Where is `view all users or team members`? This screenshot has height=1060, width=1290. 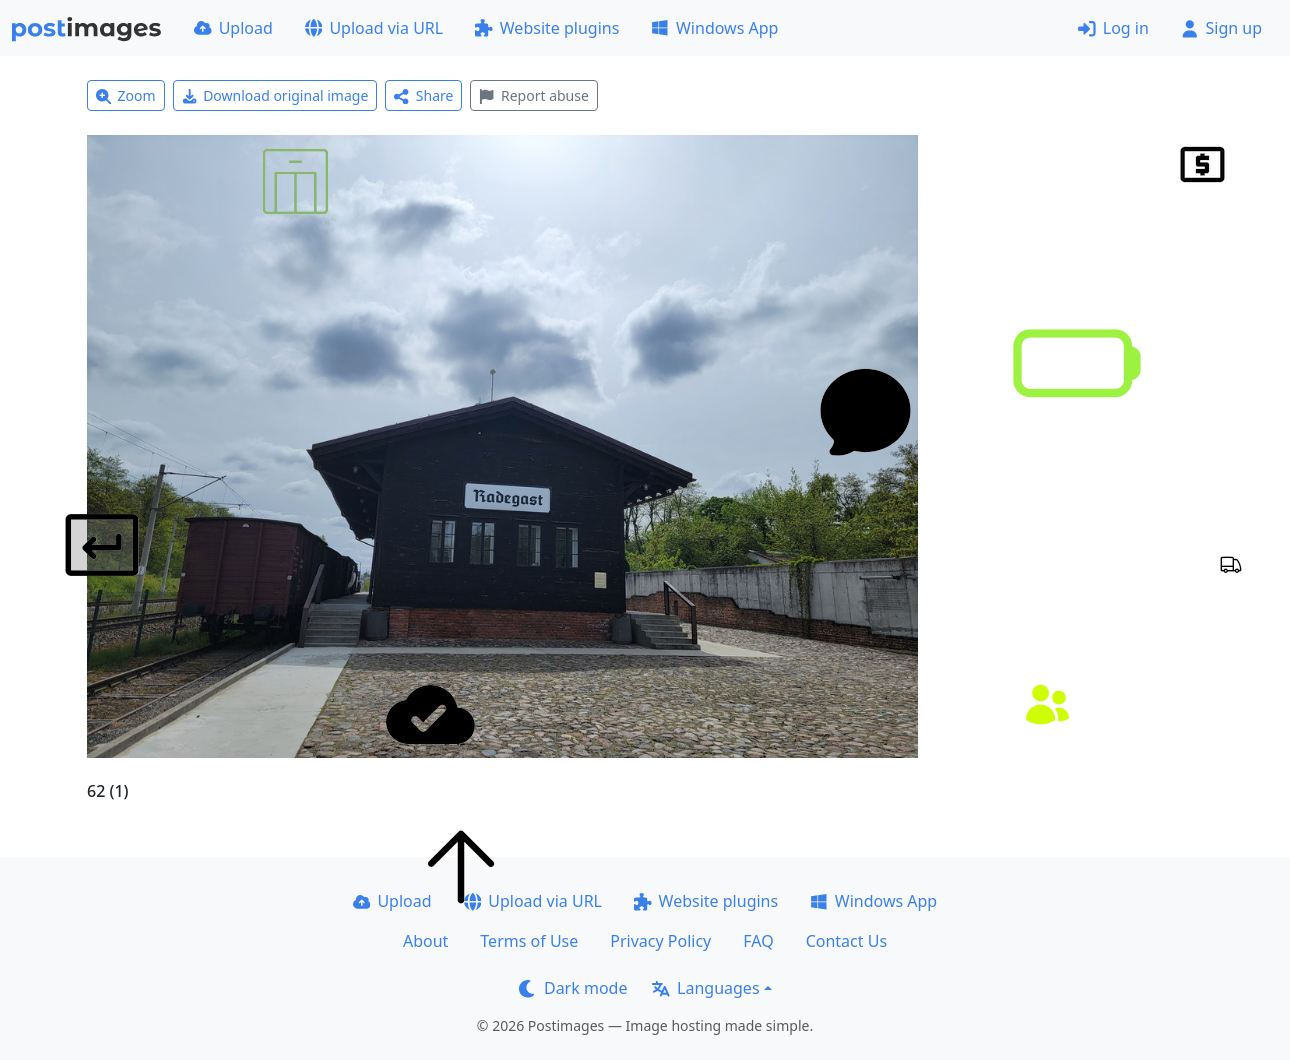 view all users or team members is located at coordinates (1047, 704).